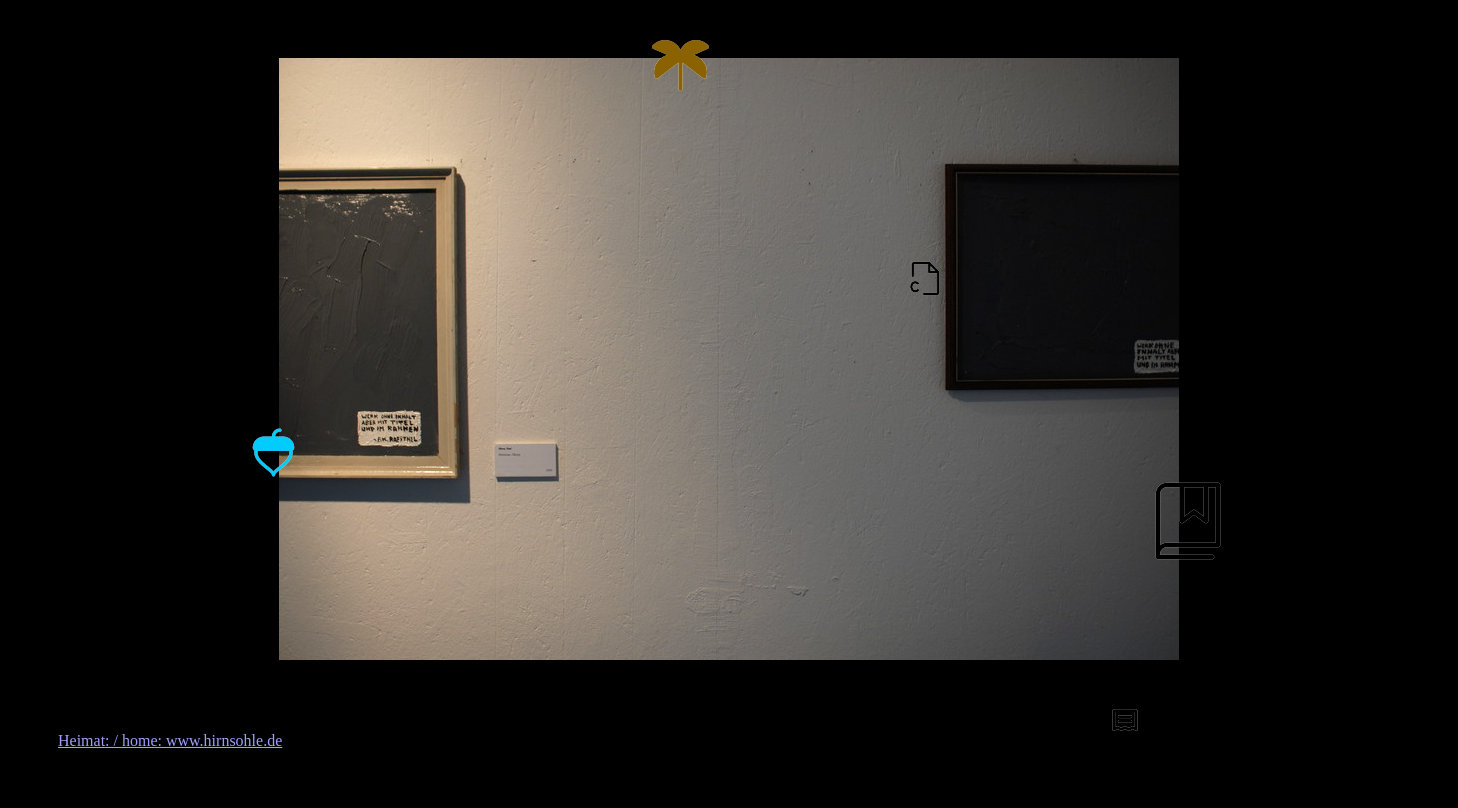  I want to click on access nature or outdoor-related content, so click(273, 452).